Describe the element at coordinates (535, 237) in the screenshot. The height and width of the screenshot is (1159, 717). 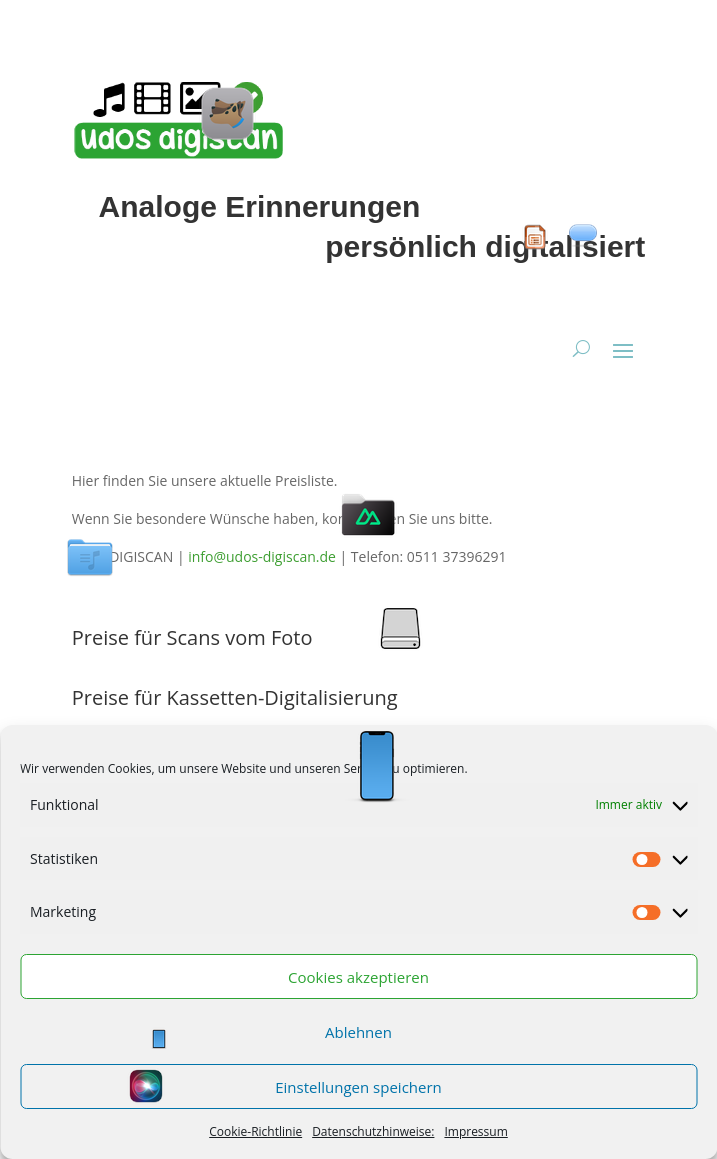
I see `libreoffice impress presentation file` at that location.